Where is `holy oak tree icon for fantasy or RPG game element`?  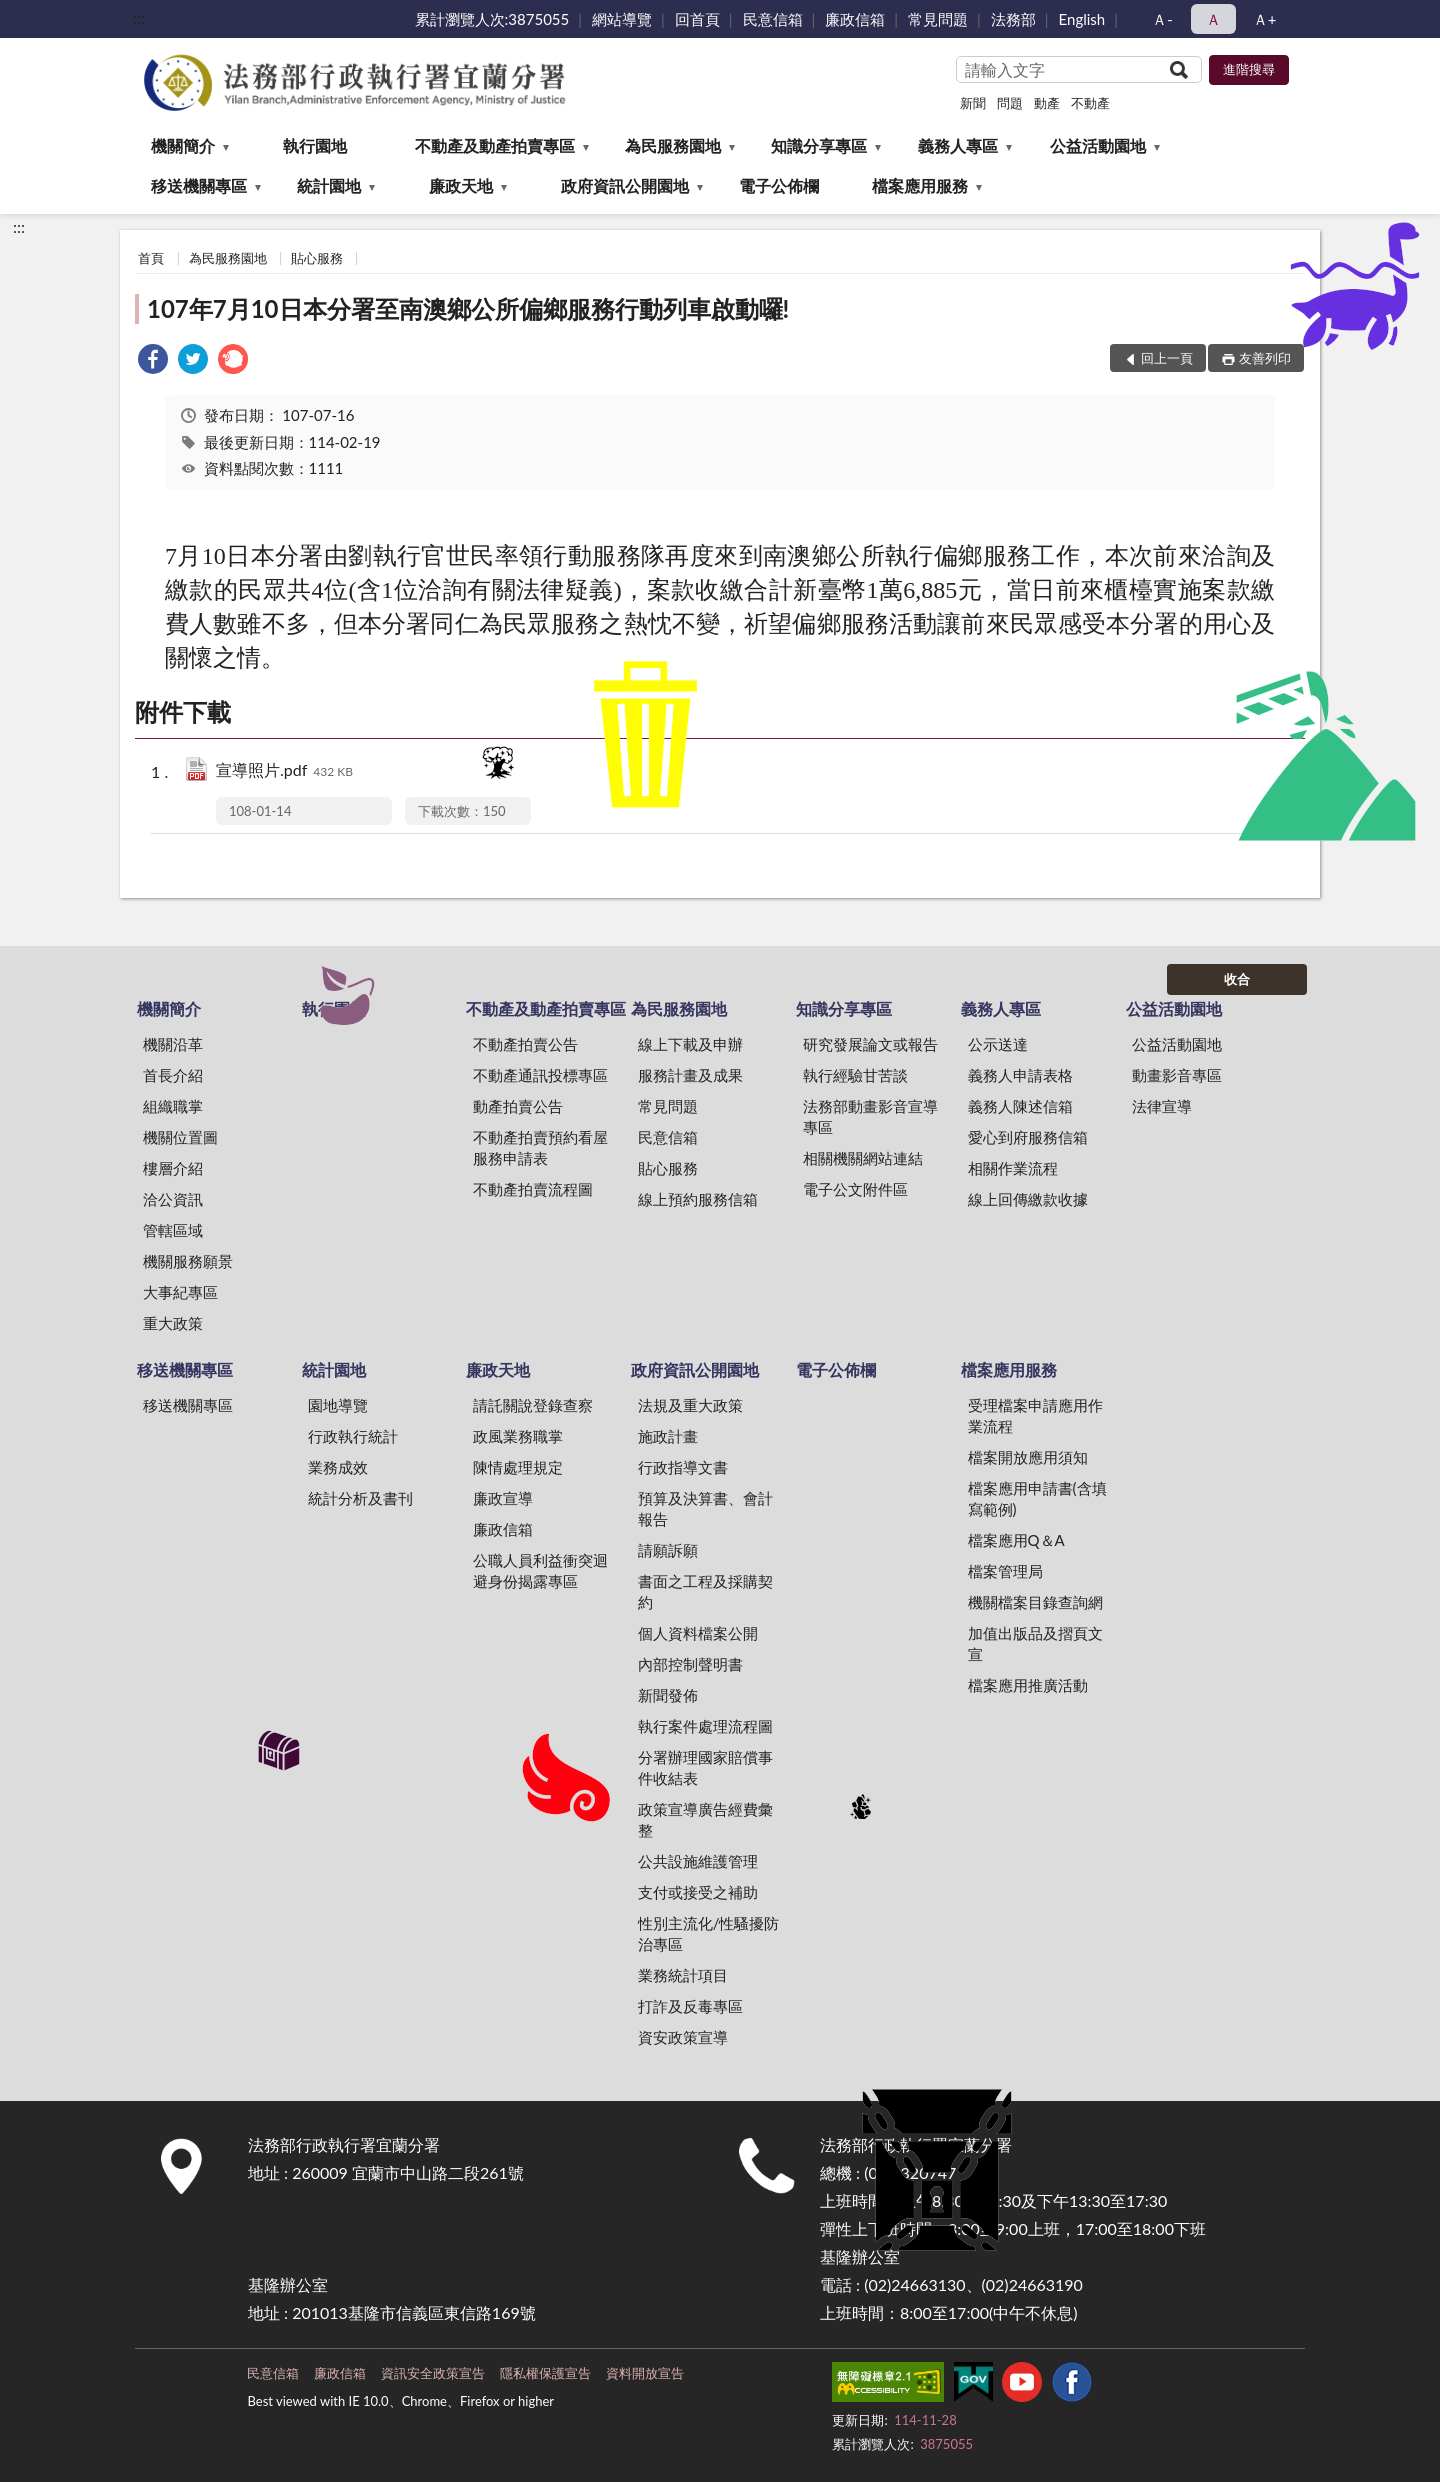
holy oak tree icon for fantasy or RPG game element is located at coordinates (498, 762).